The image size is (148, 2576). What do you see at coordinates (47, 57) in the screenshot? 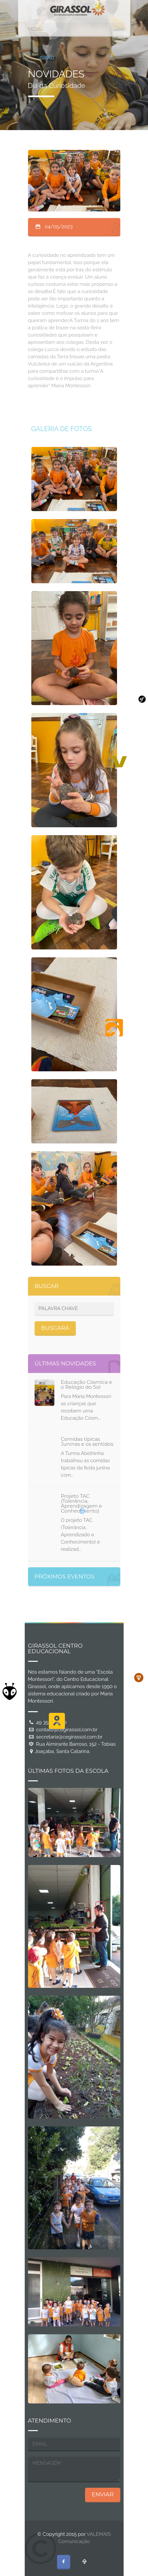
I see `datto company logo` at bounding box center [47, 57].